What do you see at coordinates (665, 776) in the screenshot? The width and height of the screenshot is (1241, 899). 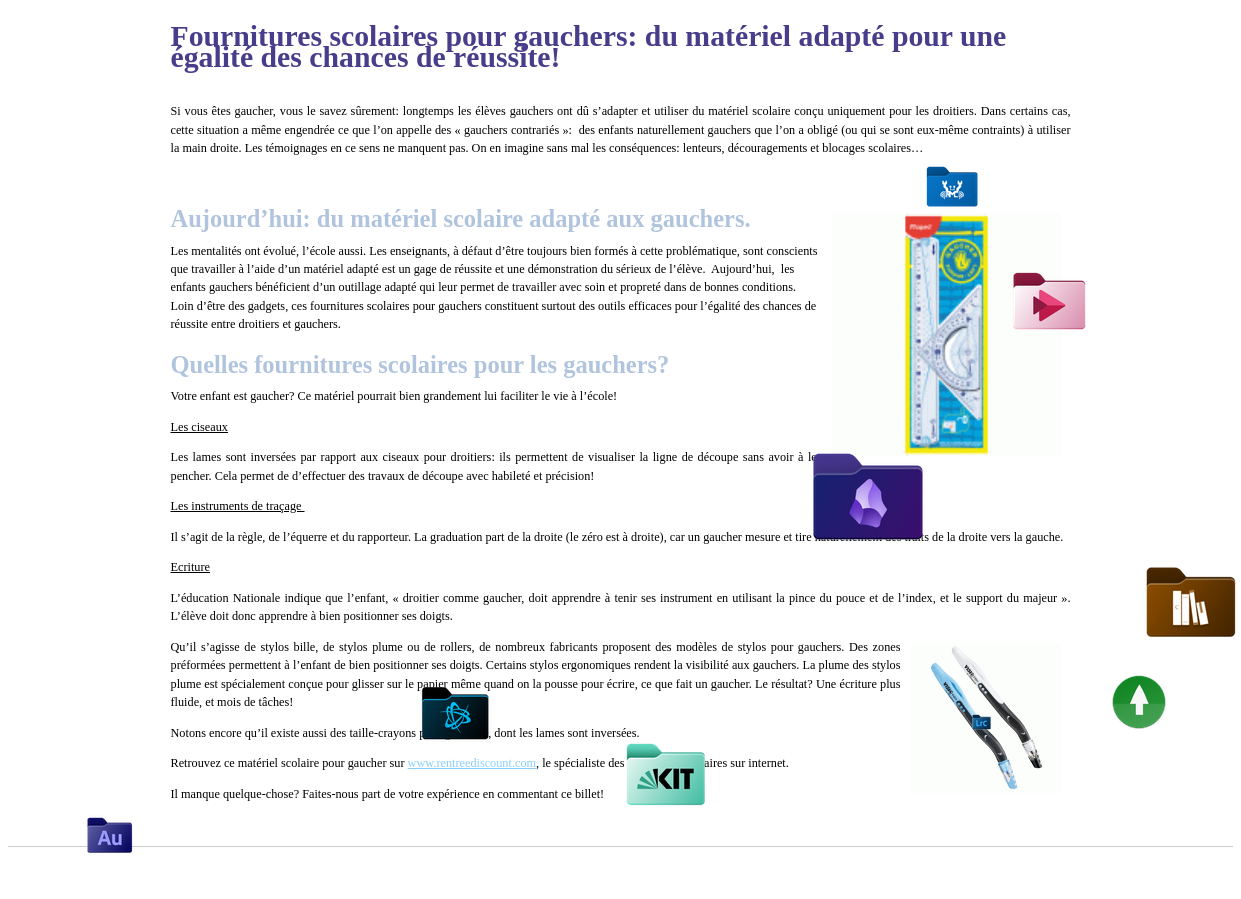 I see `open KIT (Karlsruhe Institute of Technology) project folder` at bounding box center [665, 776].